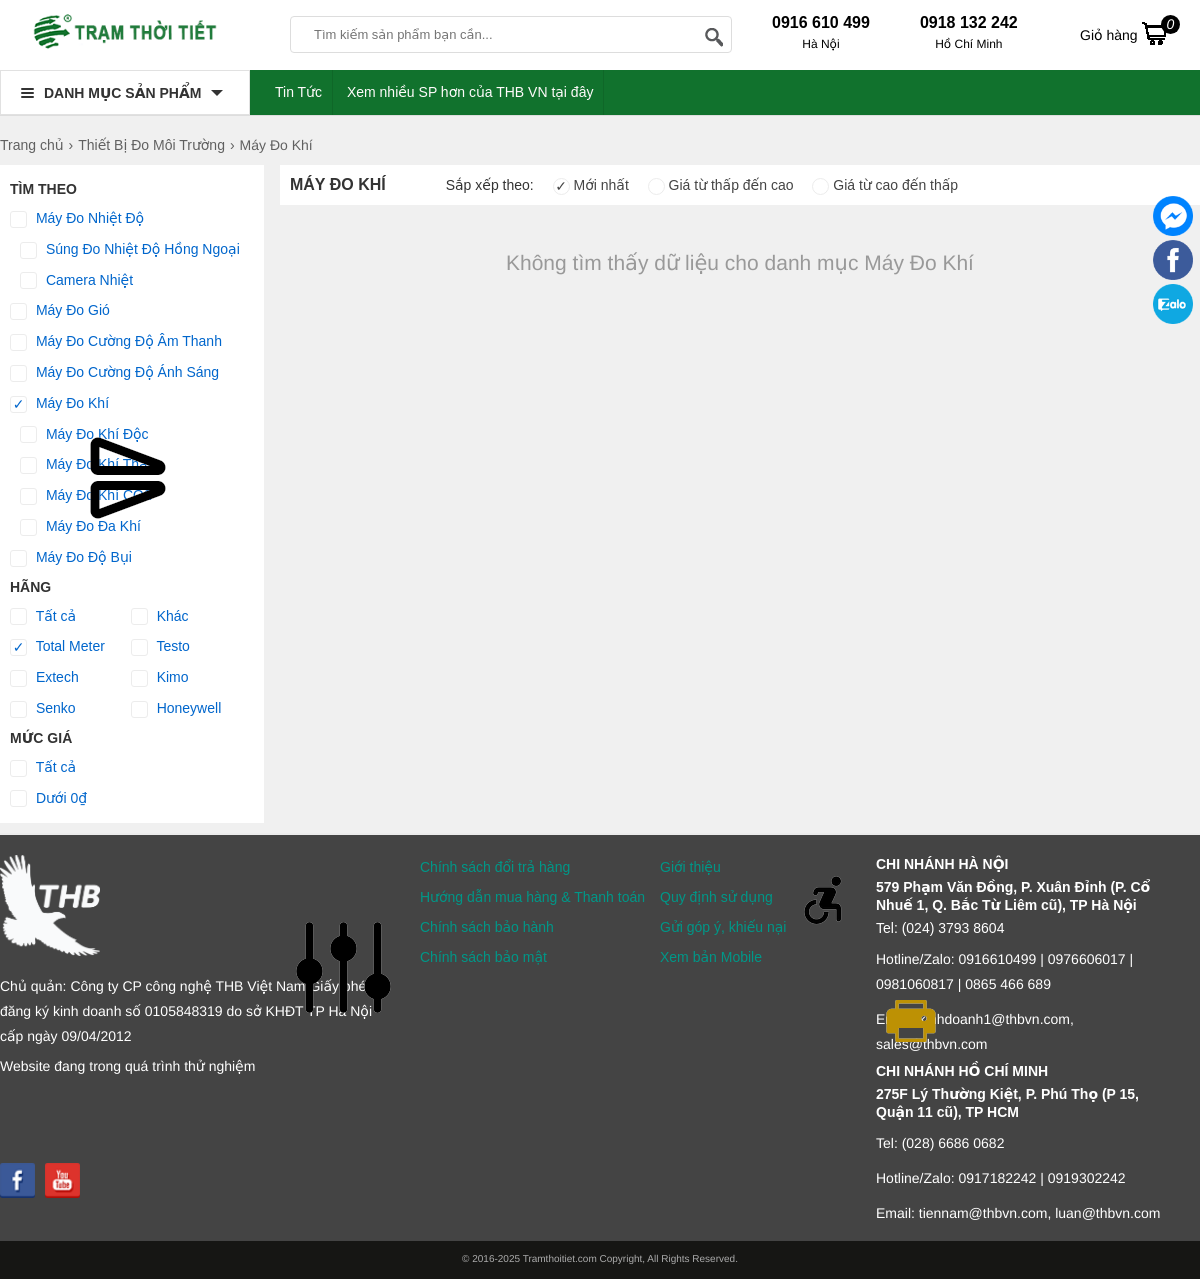  I want to click on indicates wheelchair accessibility available, so click(821, 899).